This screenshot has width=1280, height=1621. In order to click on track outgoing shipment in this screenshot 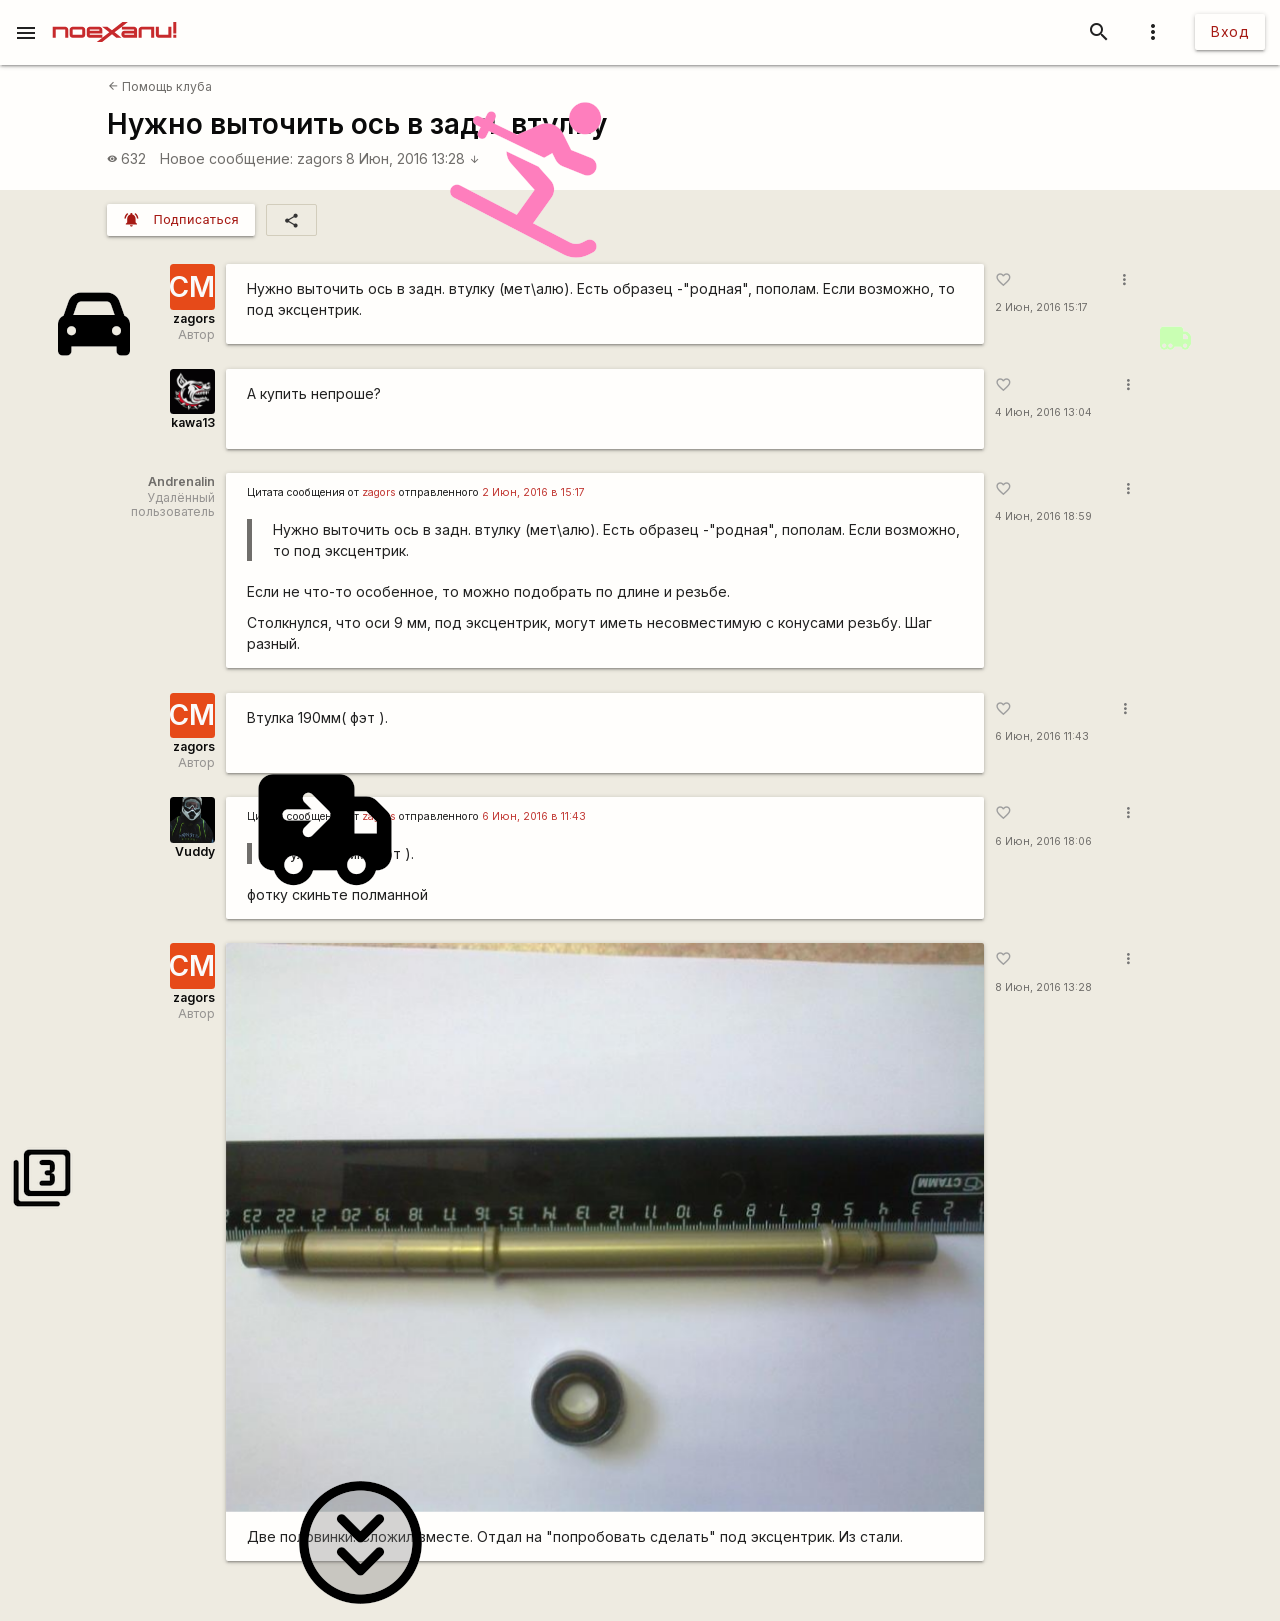, I will do `click(325, 826)`.